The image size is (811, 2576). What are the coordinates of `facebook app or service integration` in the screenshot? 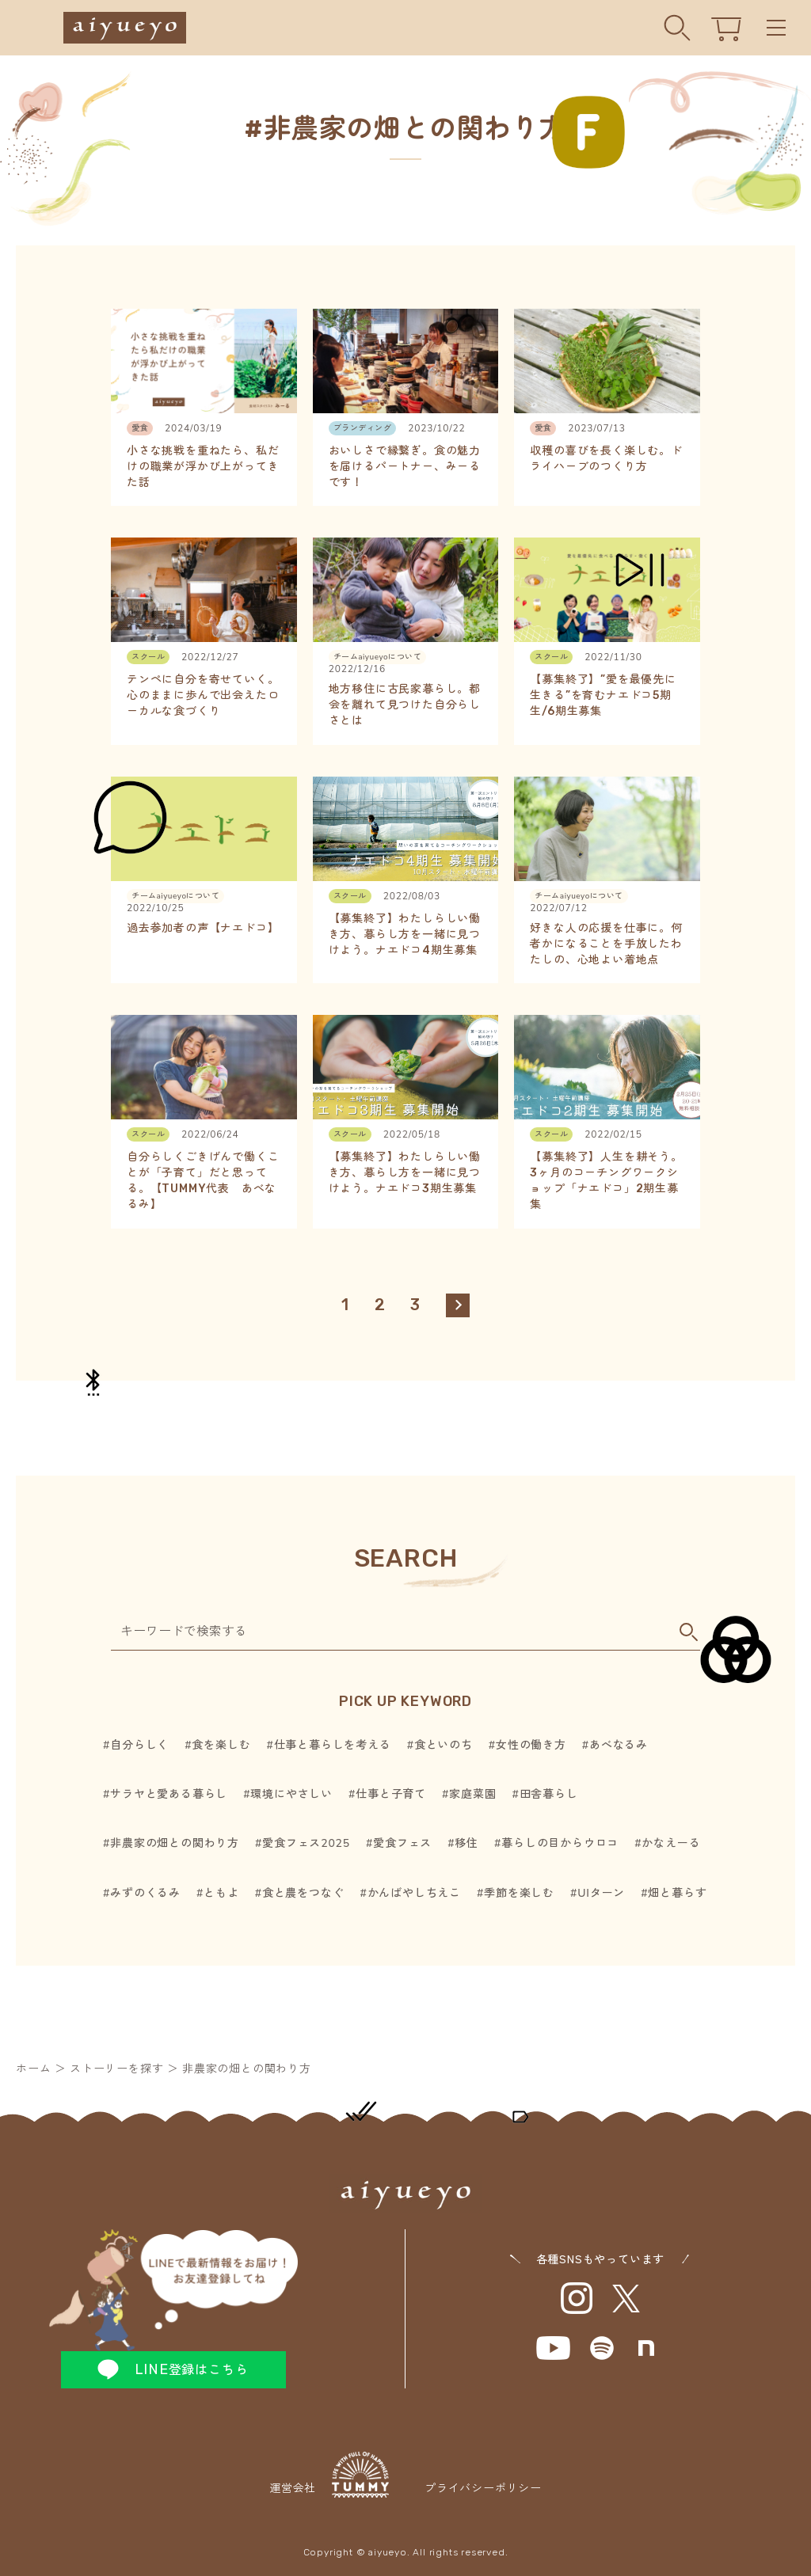 It's located at (588, 132).